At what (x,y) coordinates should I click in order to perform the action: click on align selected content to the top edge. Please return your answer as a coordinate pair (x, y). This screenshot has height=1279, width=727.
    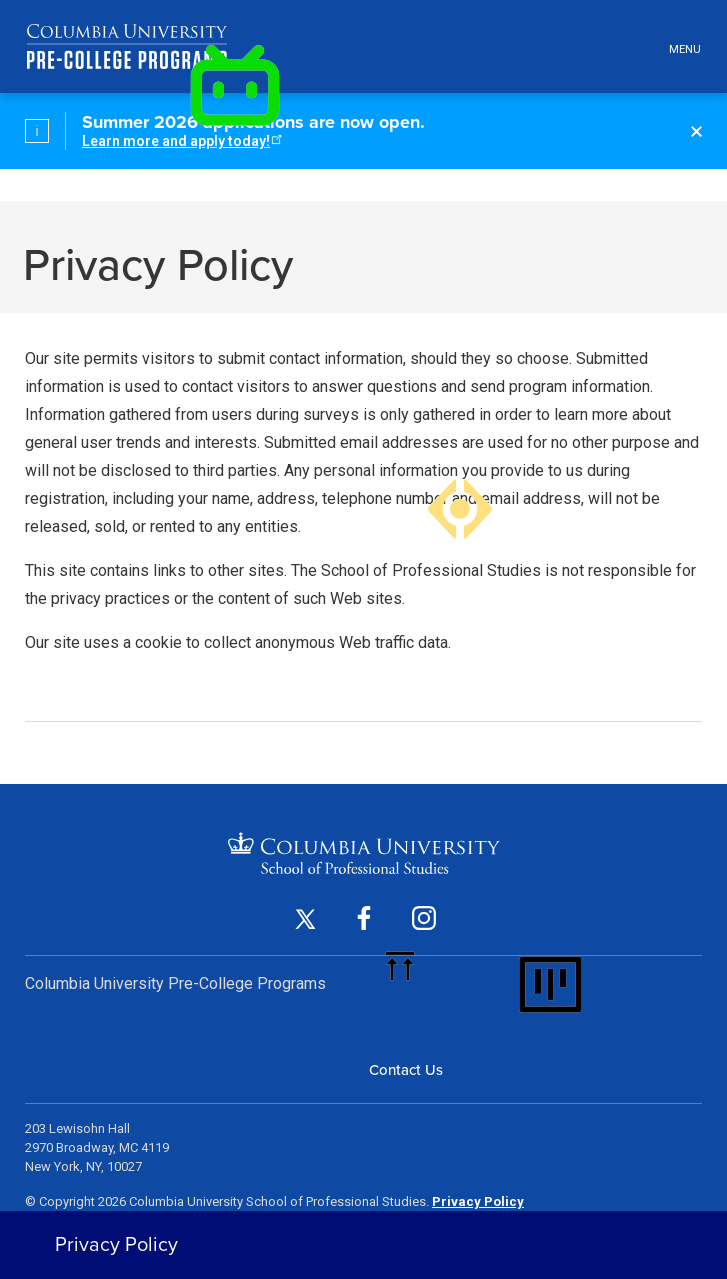
    Looking at the image, I should click on (400, 966).